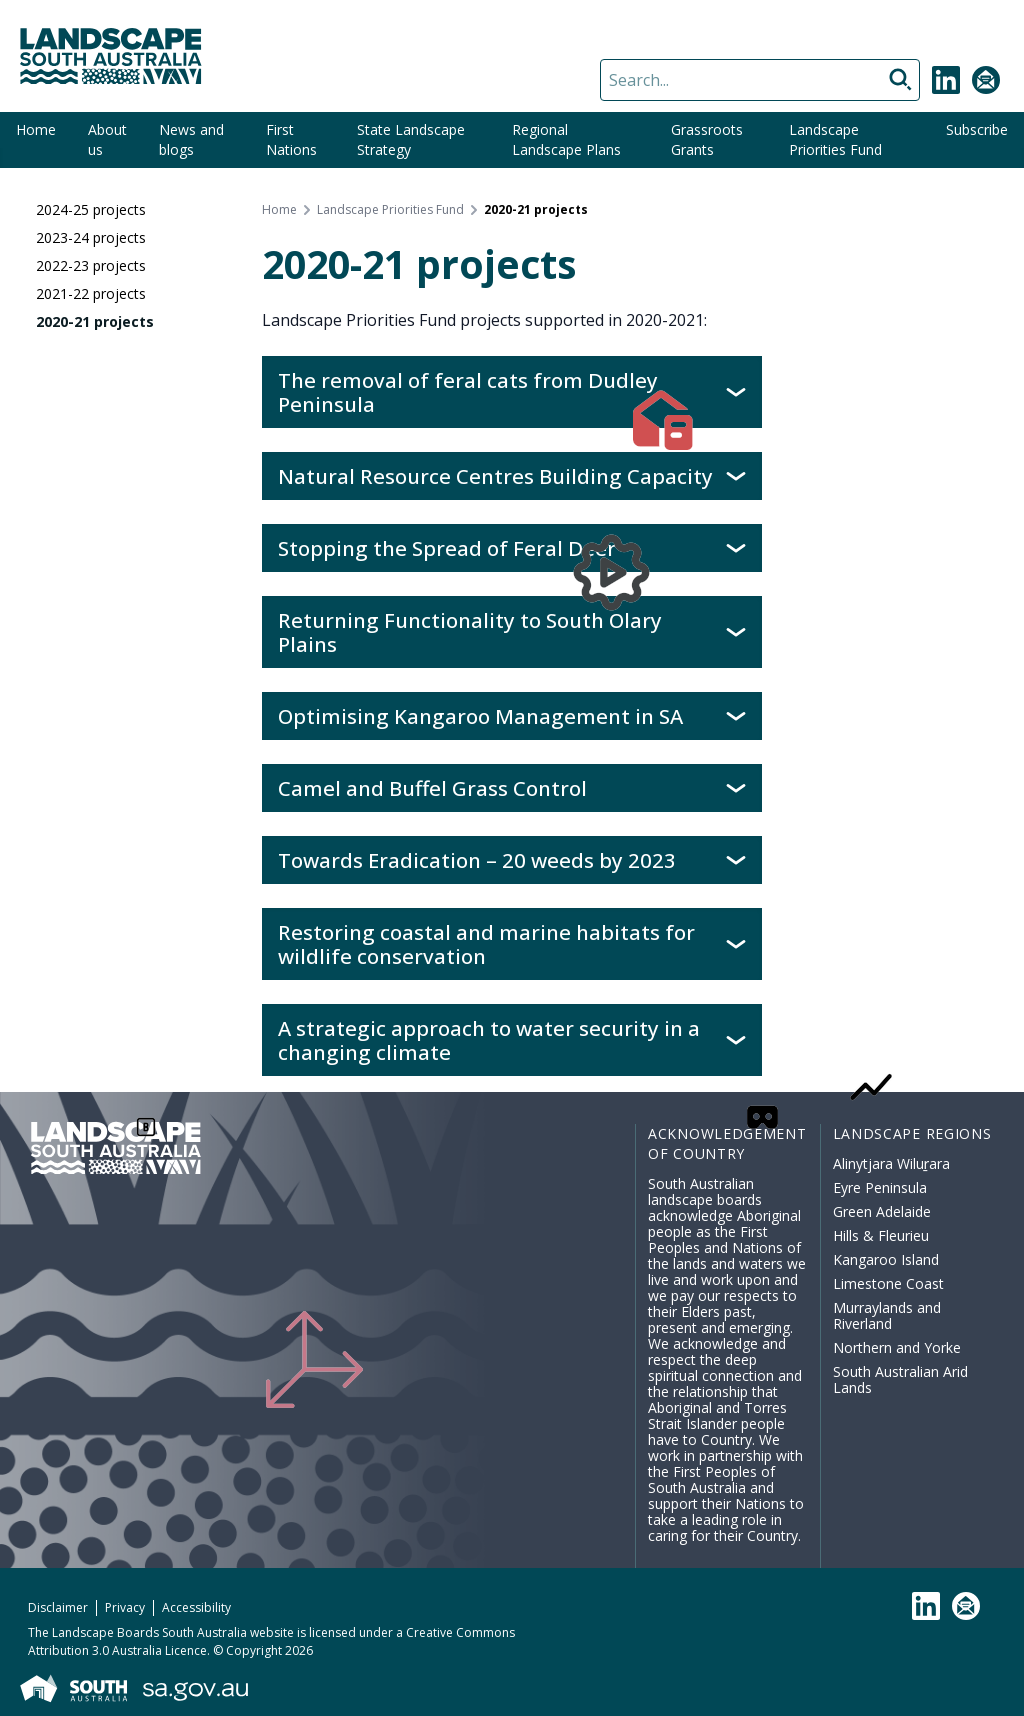  Describe the element at coordinates (762, 1116) in the screenshot. I see `access virtual reality or VR mode` at that location.